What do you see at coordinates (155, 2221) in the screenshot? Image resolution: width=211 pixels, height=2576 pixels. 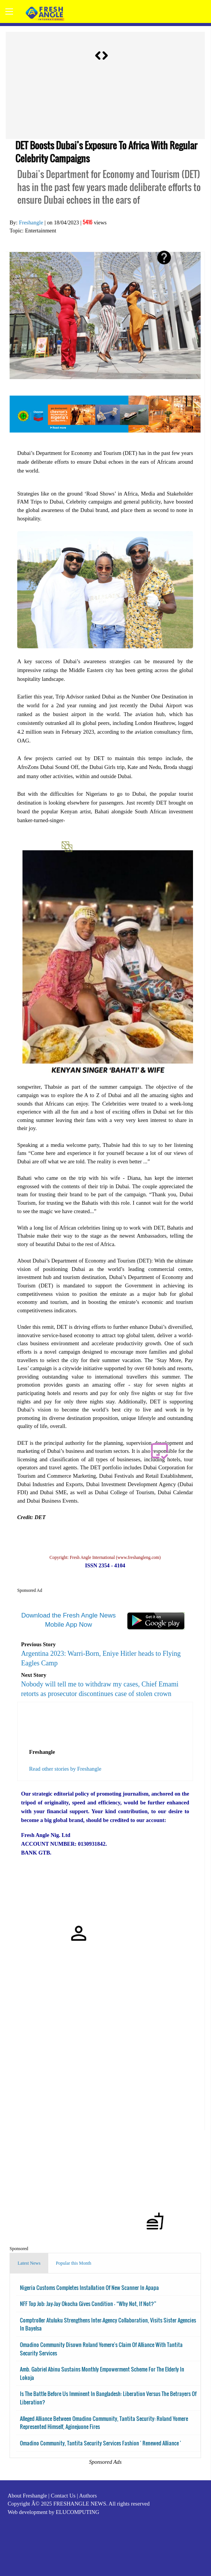 I see `find nearby fast food restaurants` at bounding box center [155, 2221].